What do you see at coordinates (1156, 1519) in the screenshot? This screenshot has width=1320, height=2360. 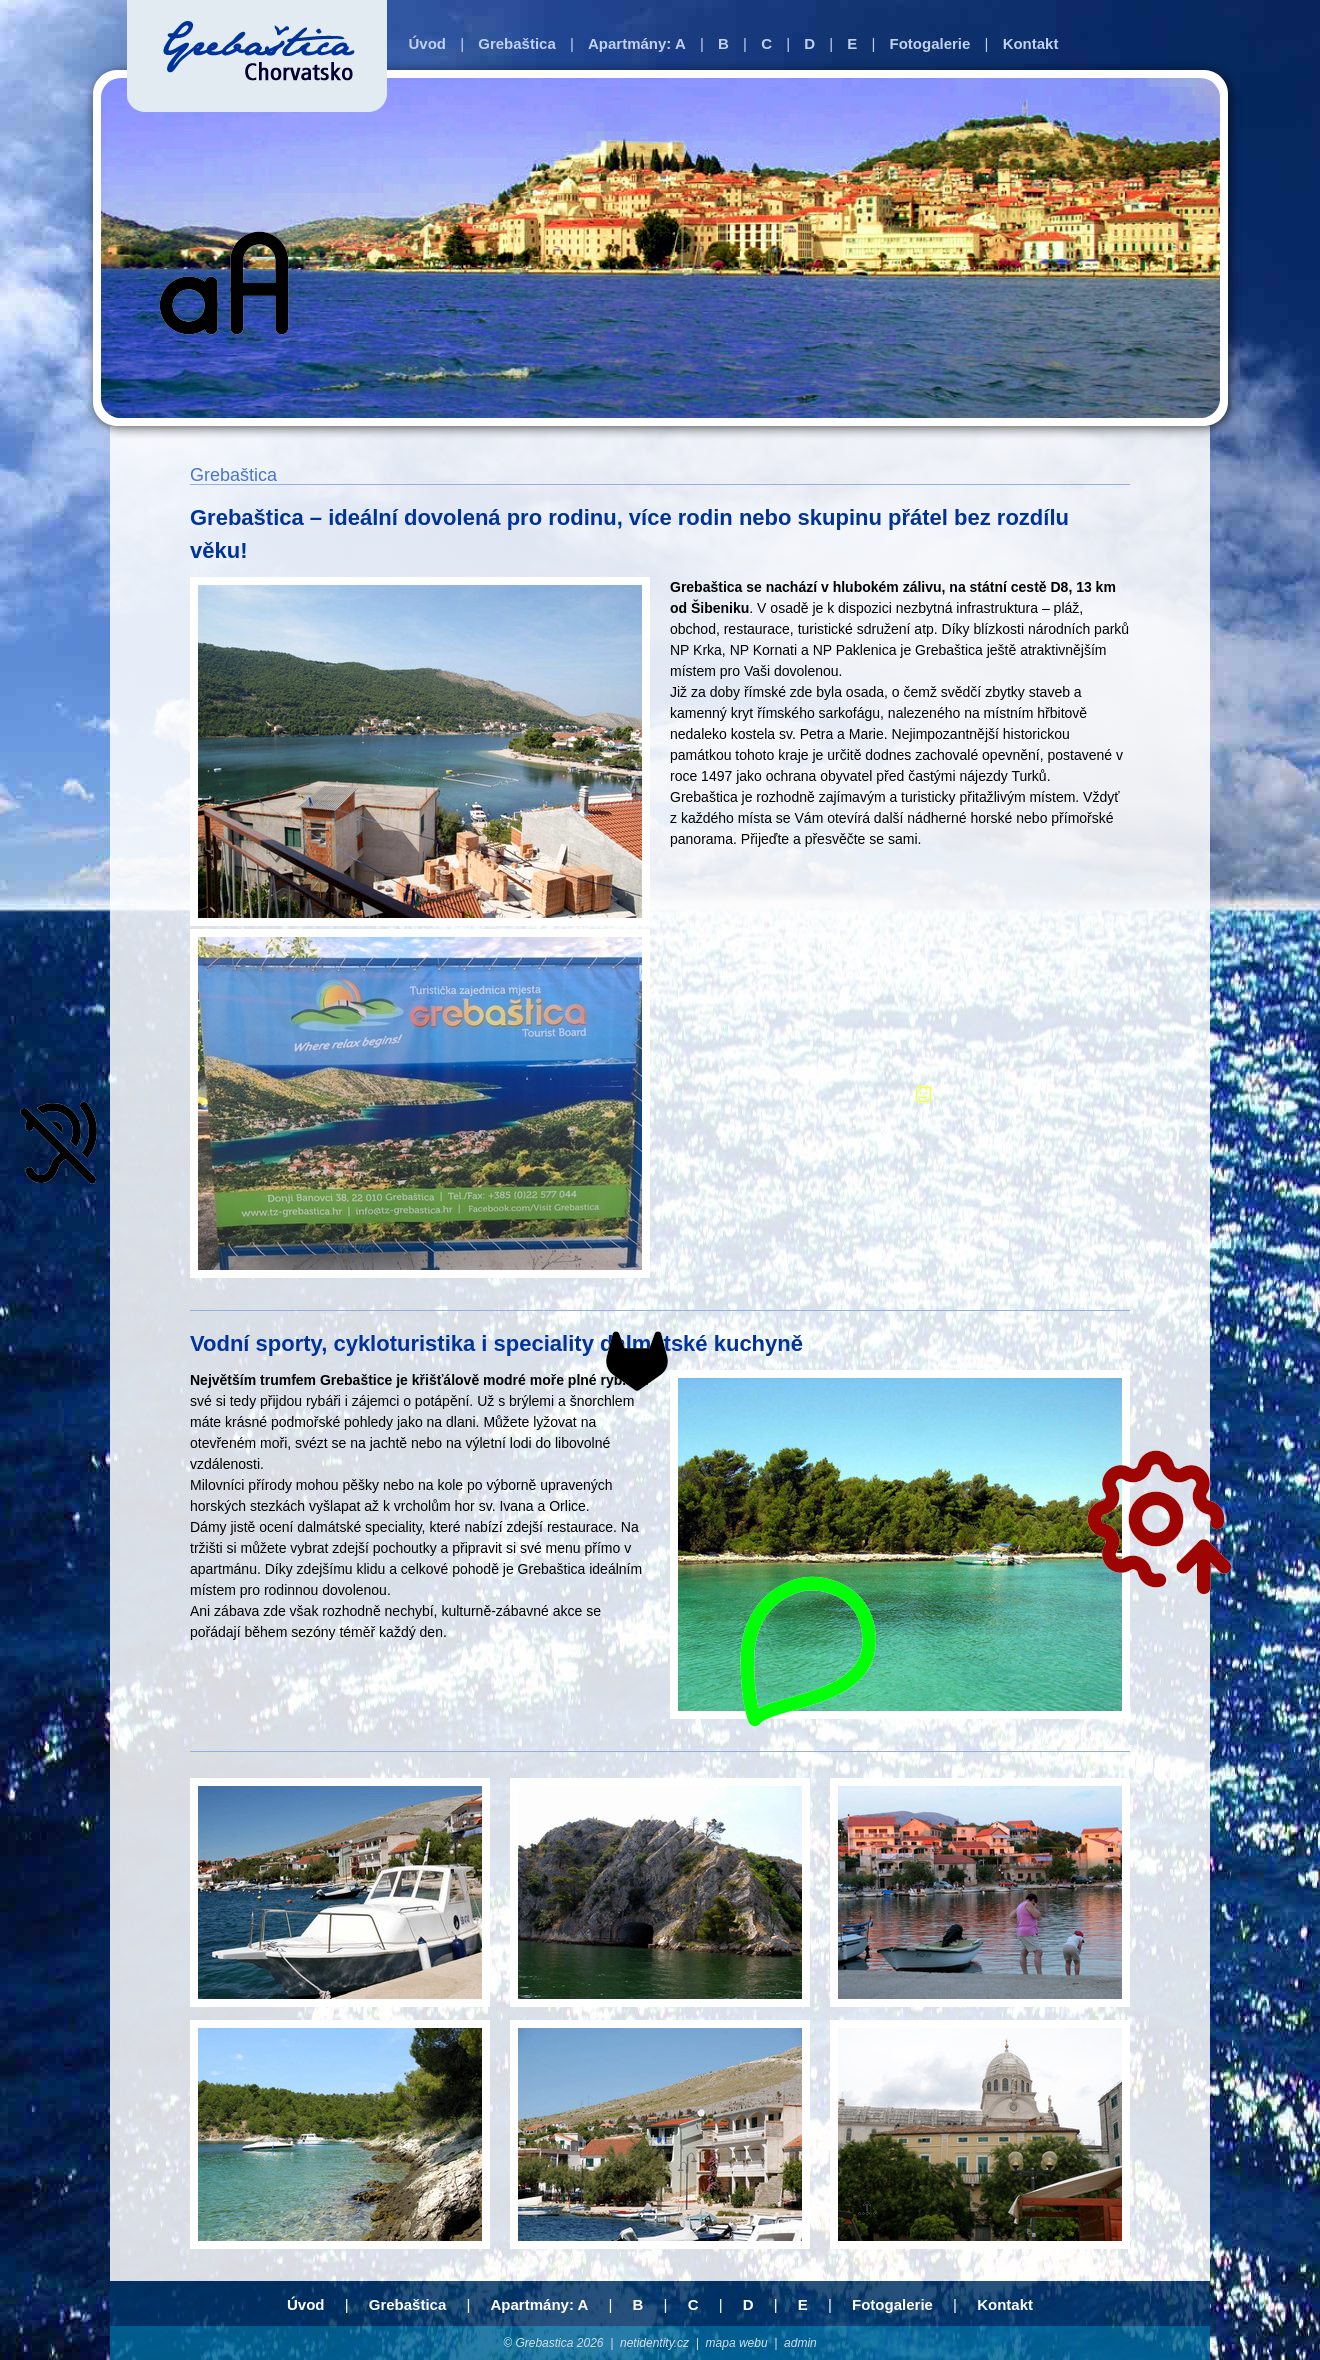 I see `upgrade or update settings` at bounding box center [1156, 1519].